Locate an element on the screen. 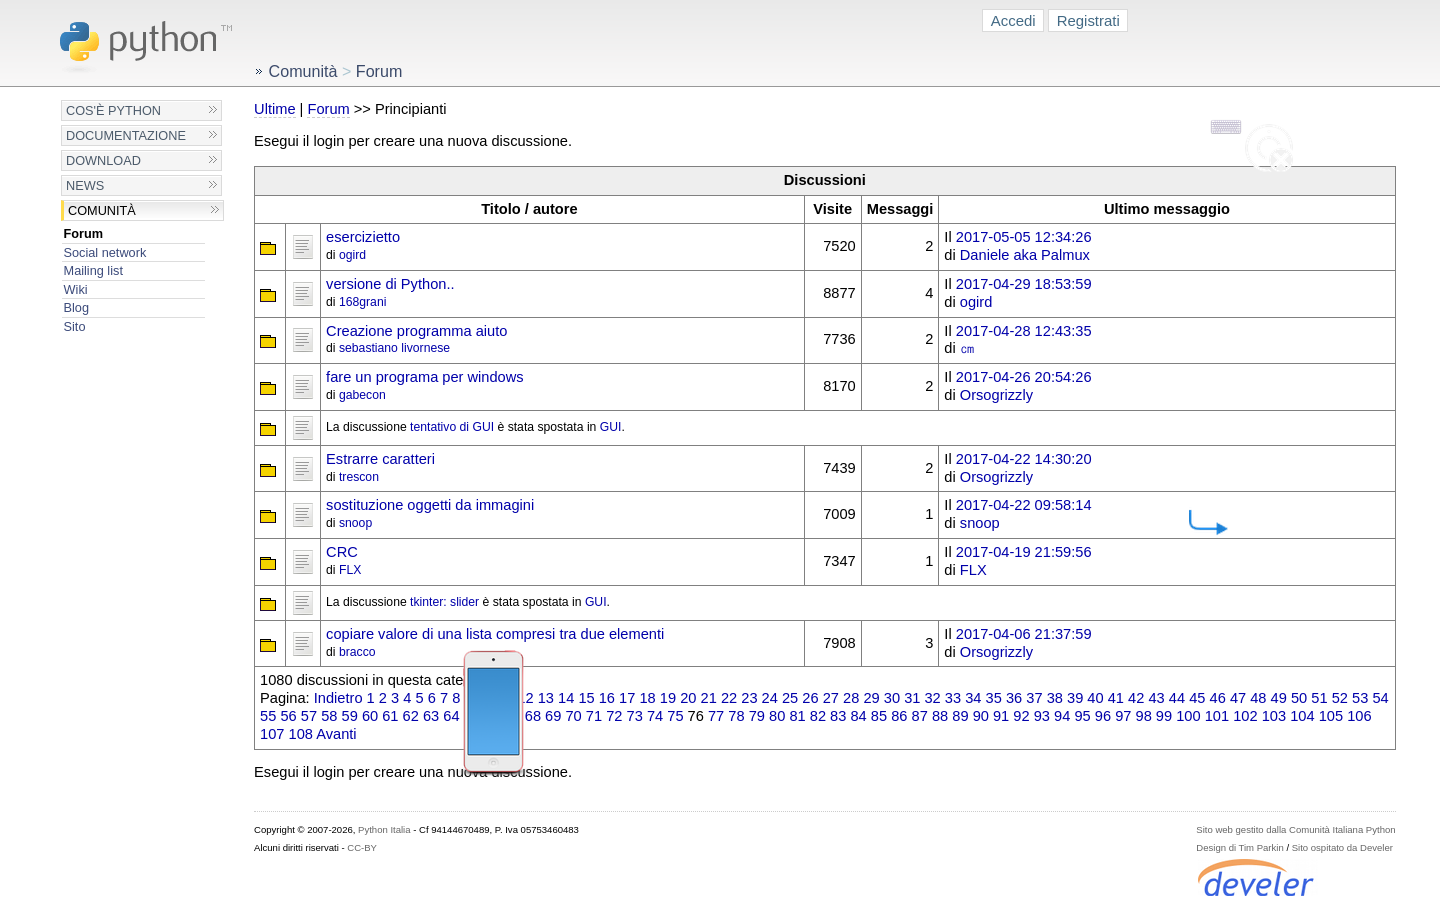  camera is currently disabled or blocked is located at coordinates (1269, 148).